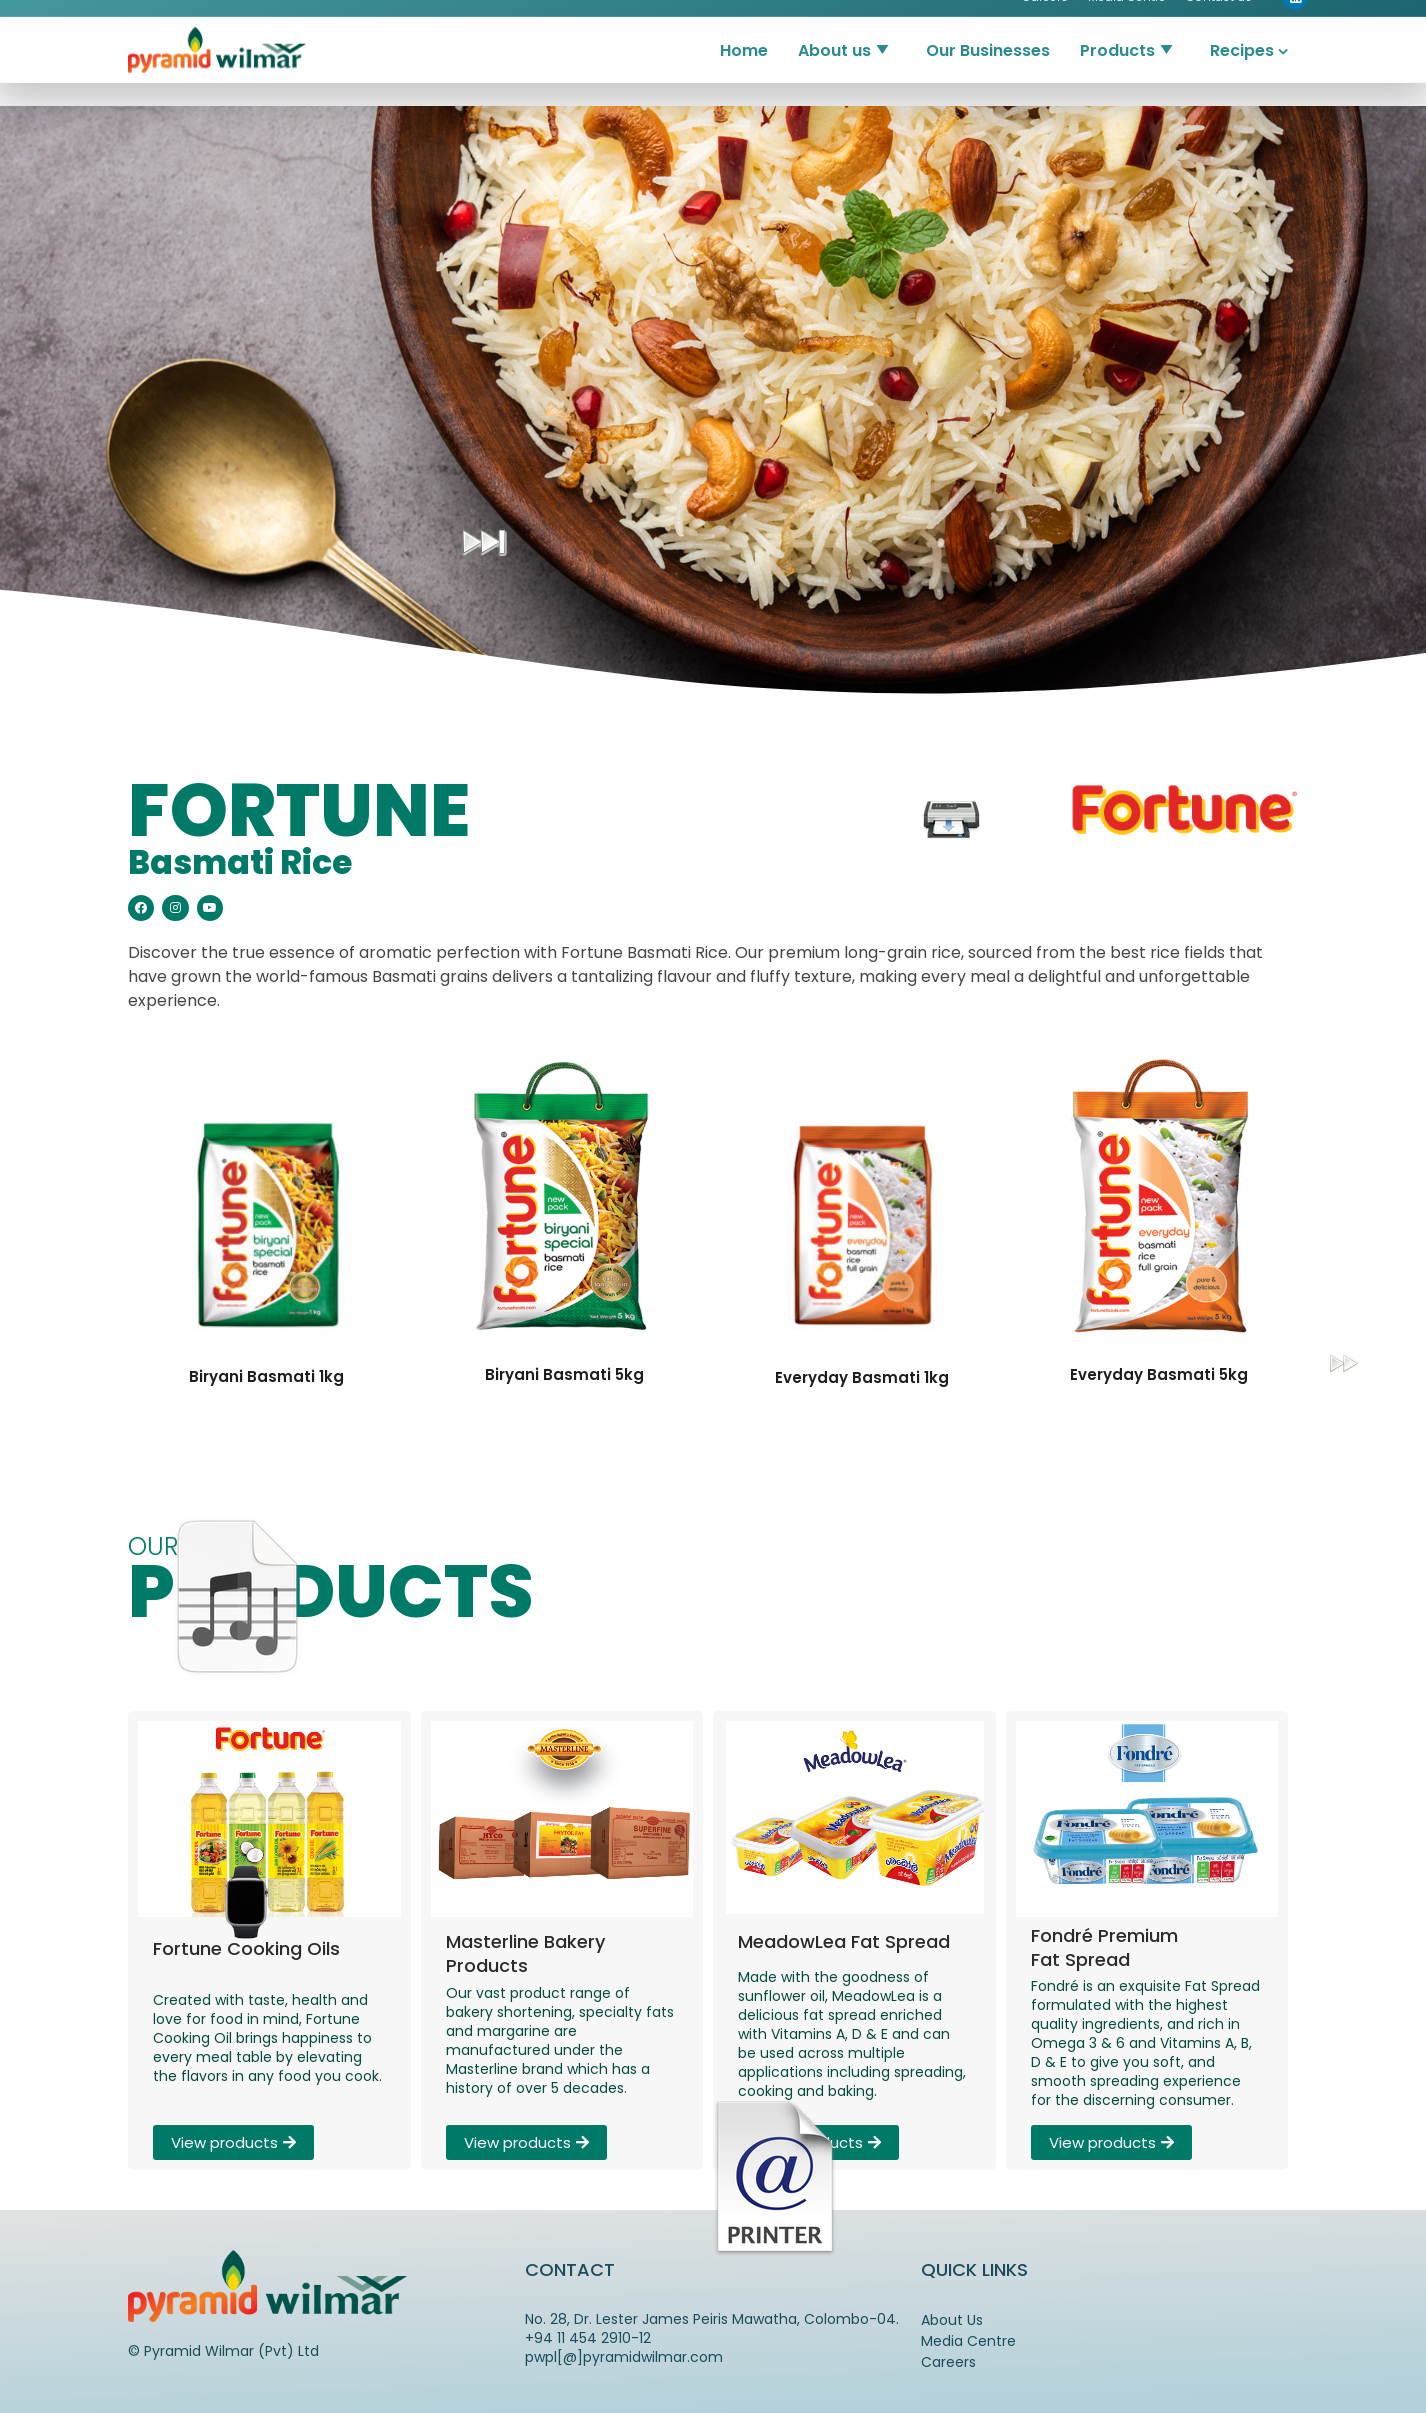  Describe the element at coordinates (484, 542) in the screenshot. I see `skip to next track in media player` at that location.